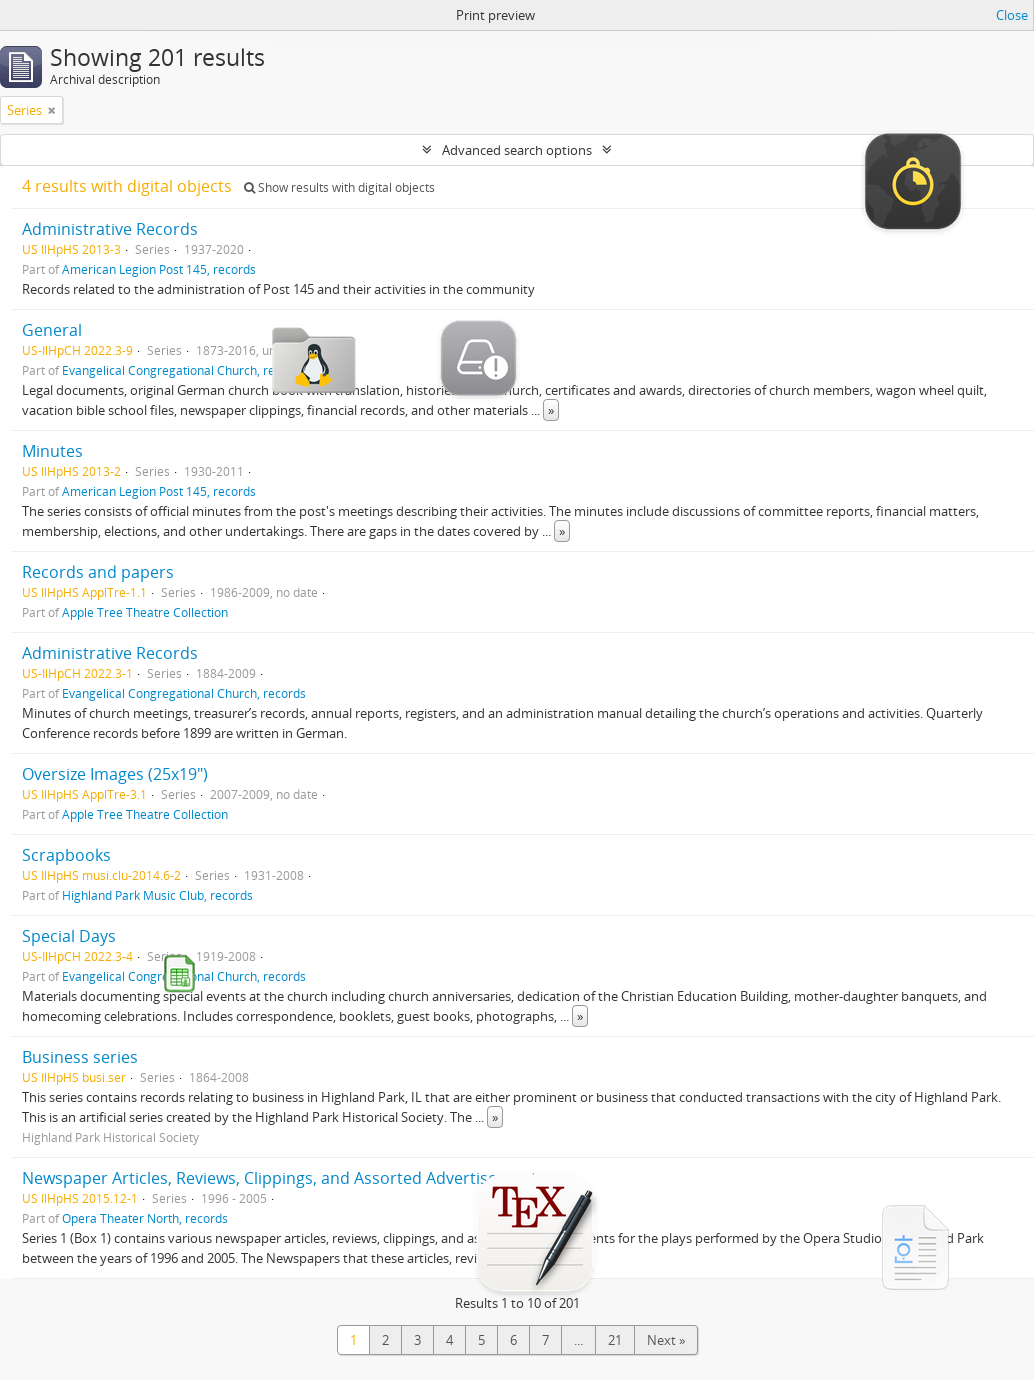 The width and height of the screenshot is (1034, 1380). What do you see at coordinates (478, 359) in the screenshot?
I see `view notifications for connected devices` at bounding box center [478, 359].